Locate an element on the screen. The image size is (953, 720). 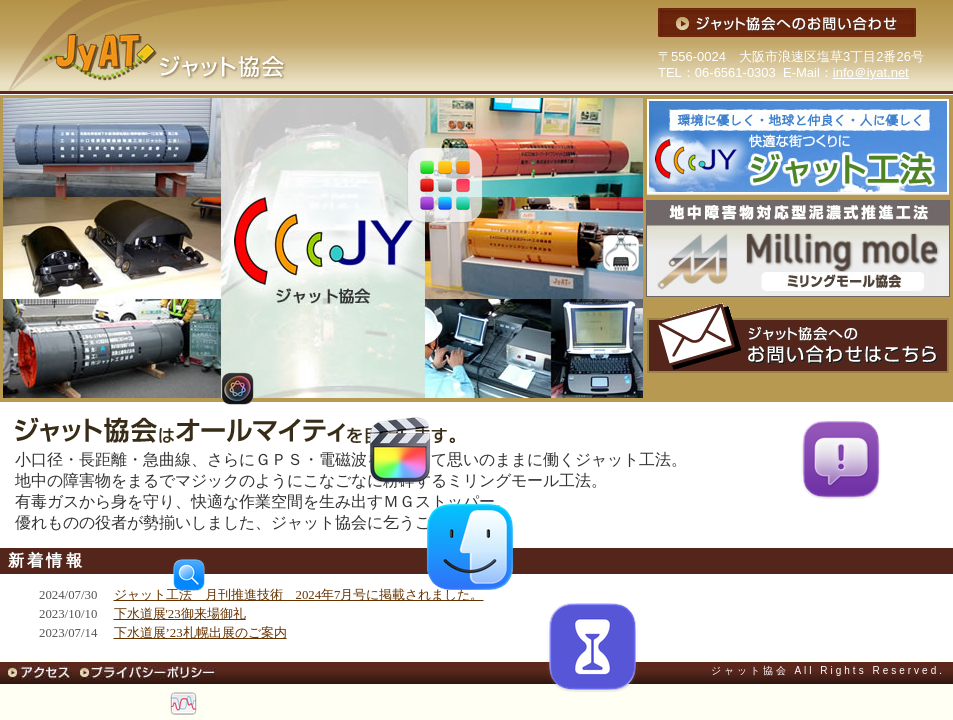
open Final Cut Pro video editing application is located at coordinates (400, 452).